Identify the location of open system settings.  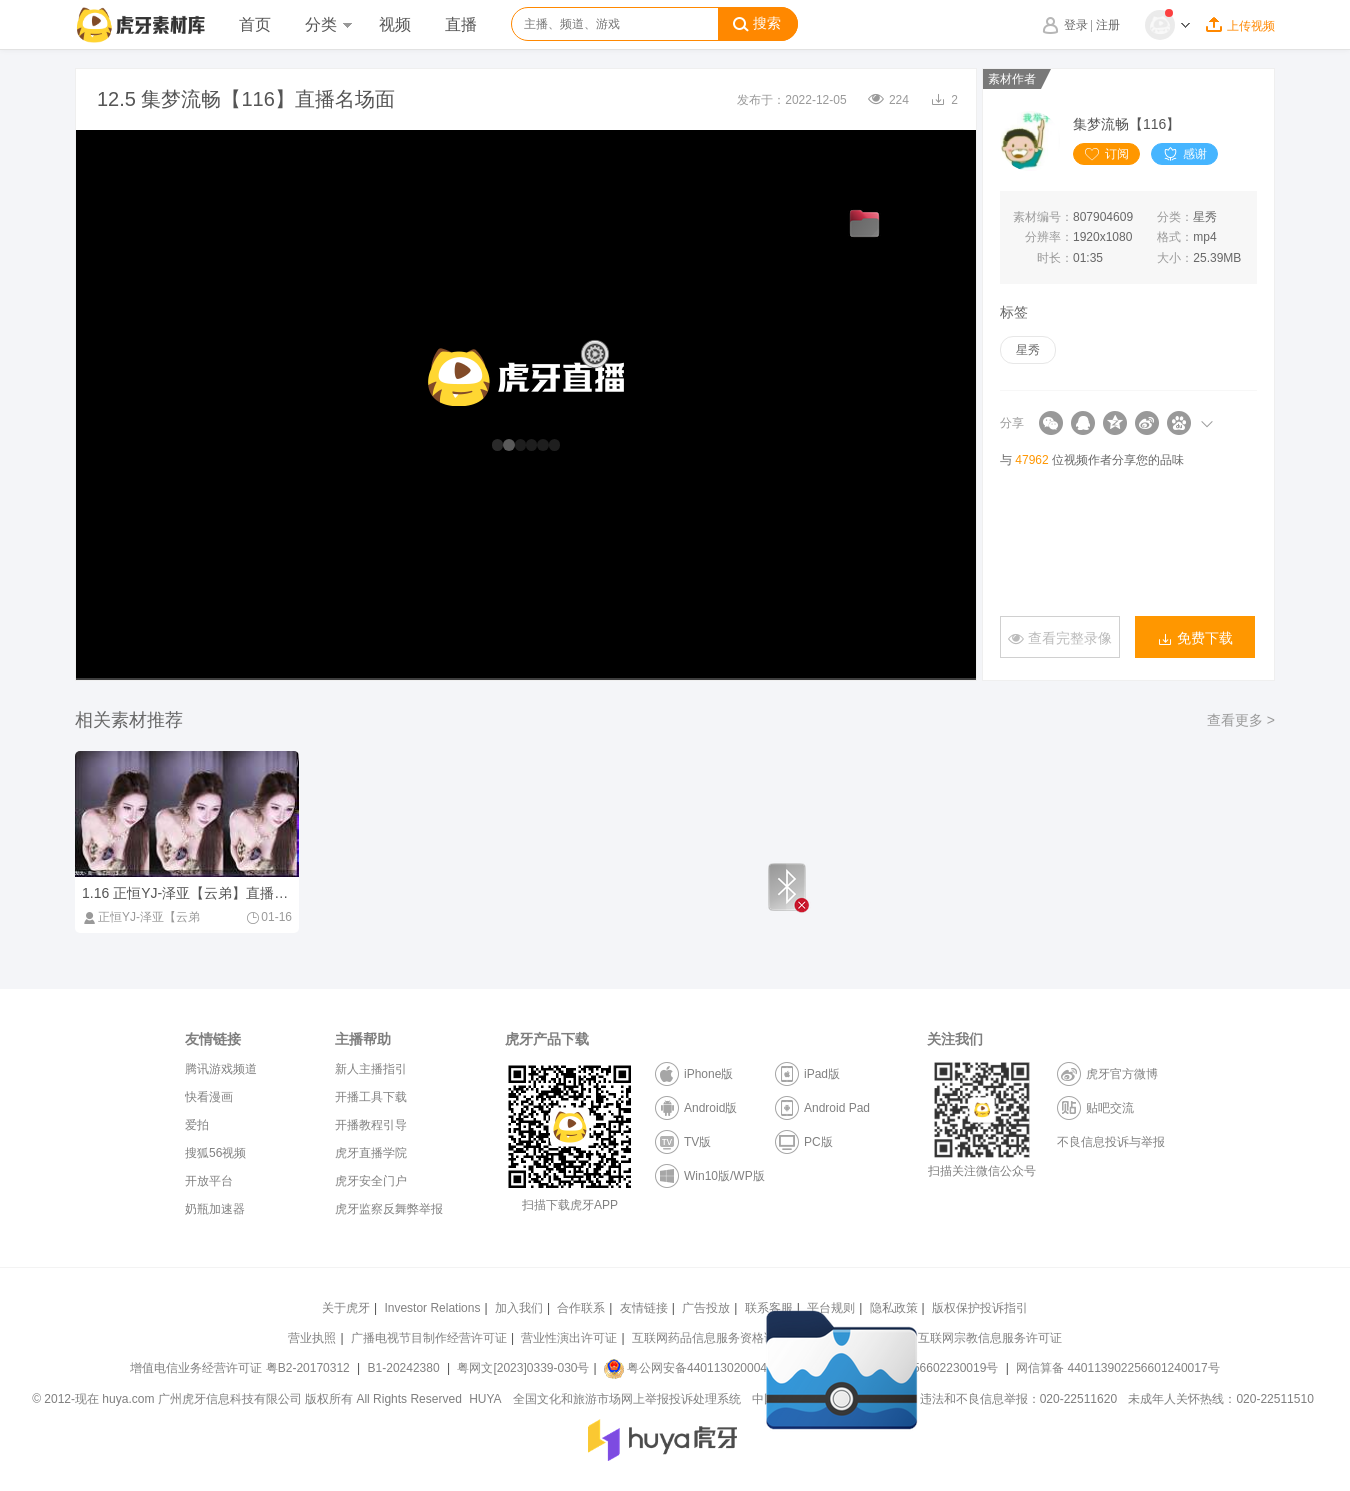
(595, 354).